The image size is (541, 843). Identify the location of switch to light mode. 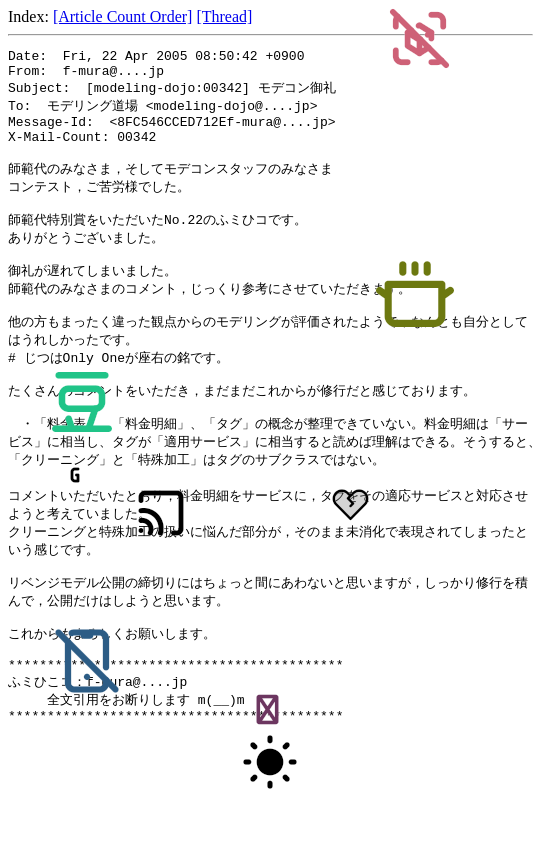
(270, 762).